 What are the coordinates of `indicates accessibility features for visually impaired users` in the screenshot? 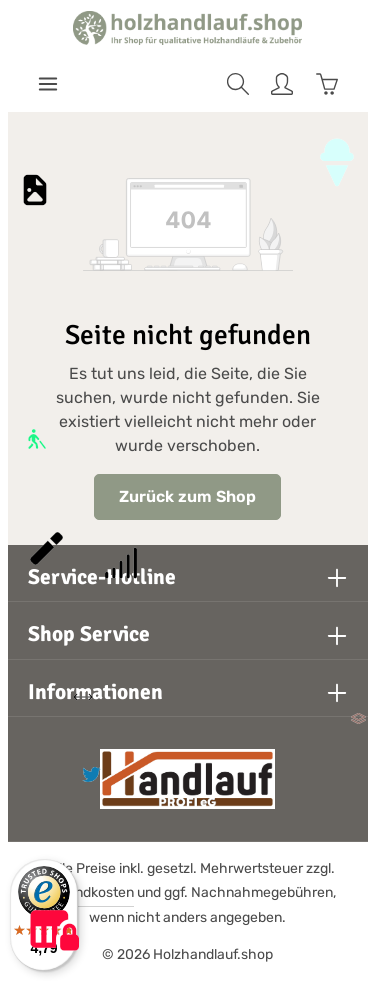 It's located at (36, 439).